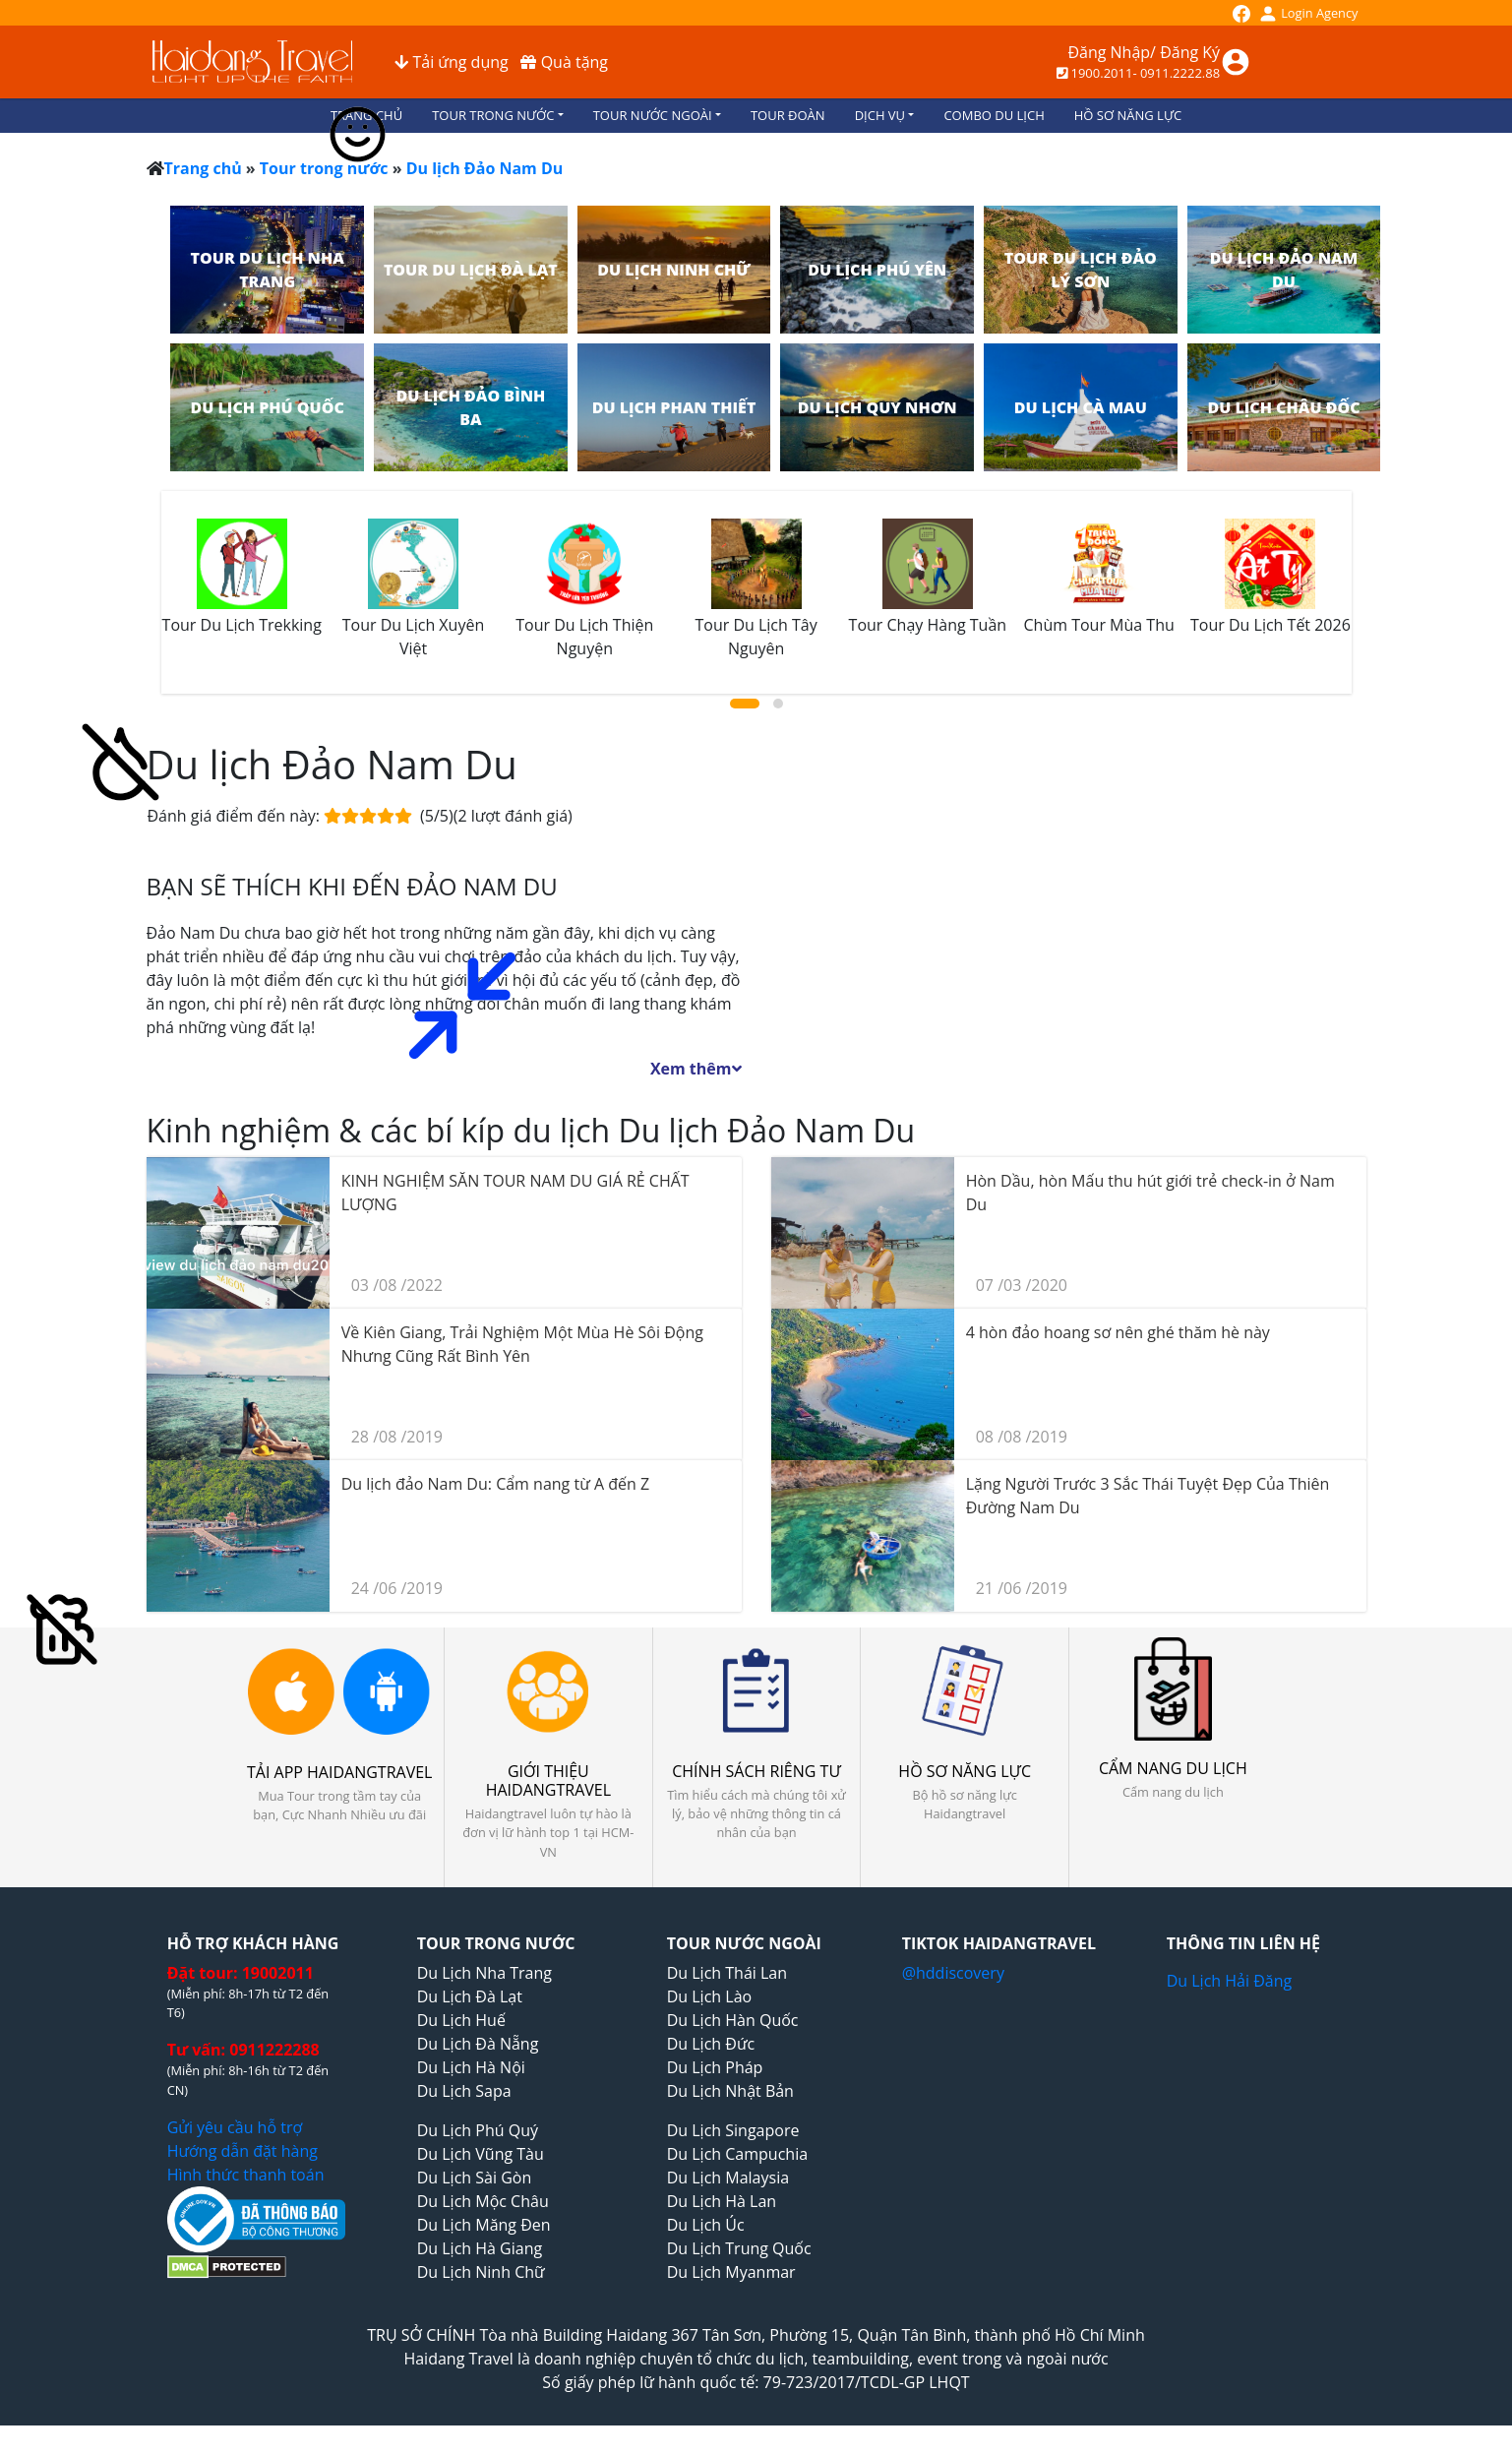  What do you see at coordinates (62, 1629) in the screenshot?
I see `indicates alcohol-free option or venue` at bounding box center [62, 1629].